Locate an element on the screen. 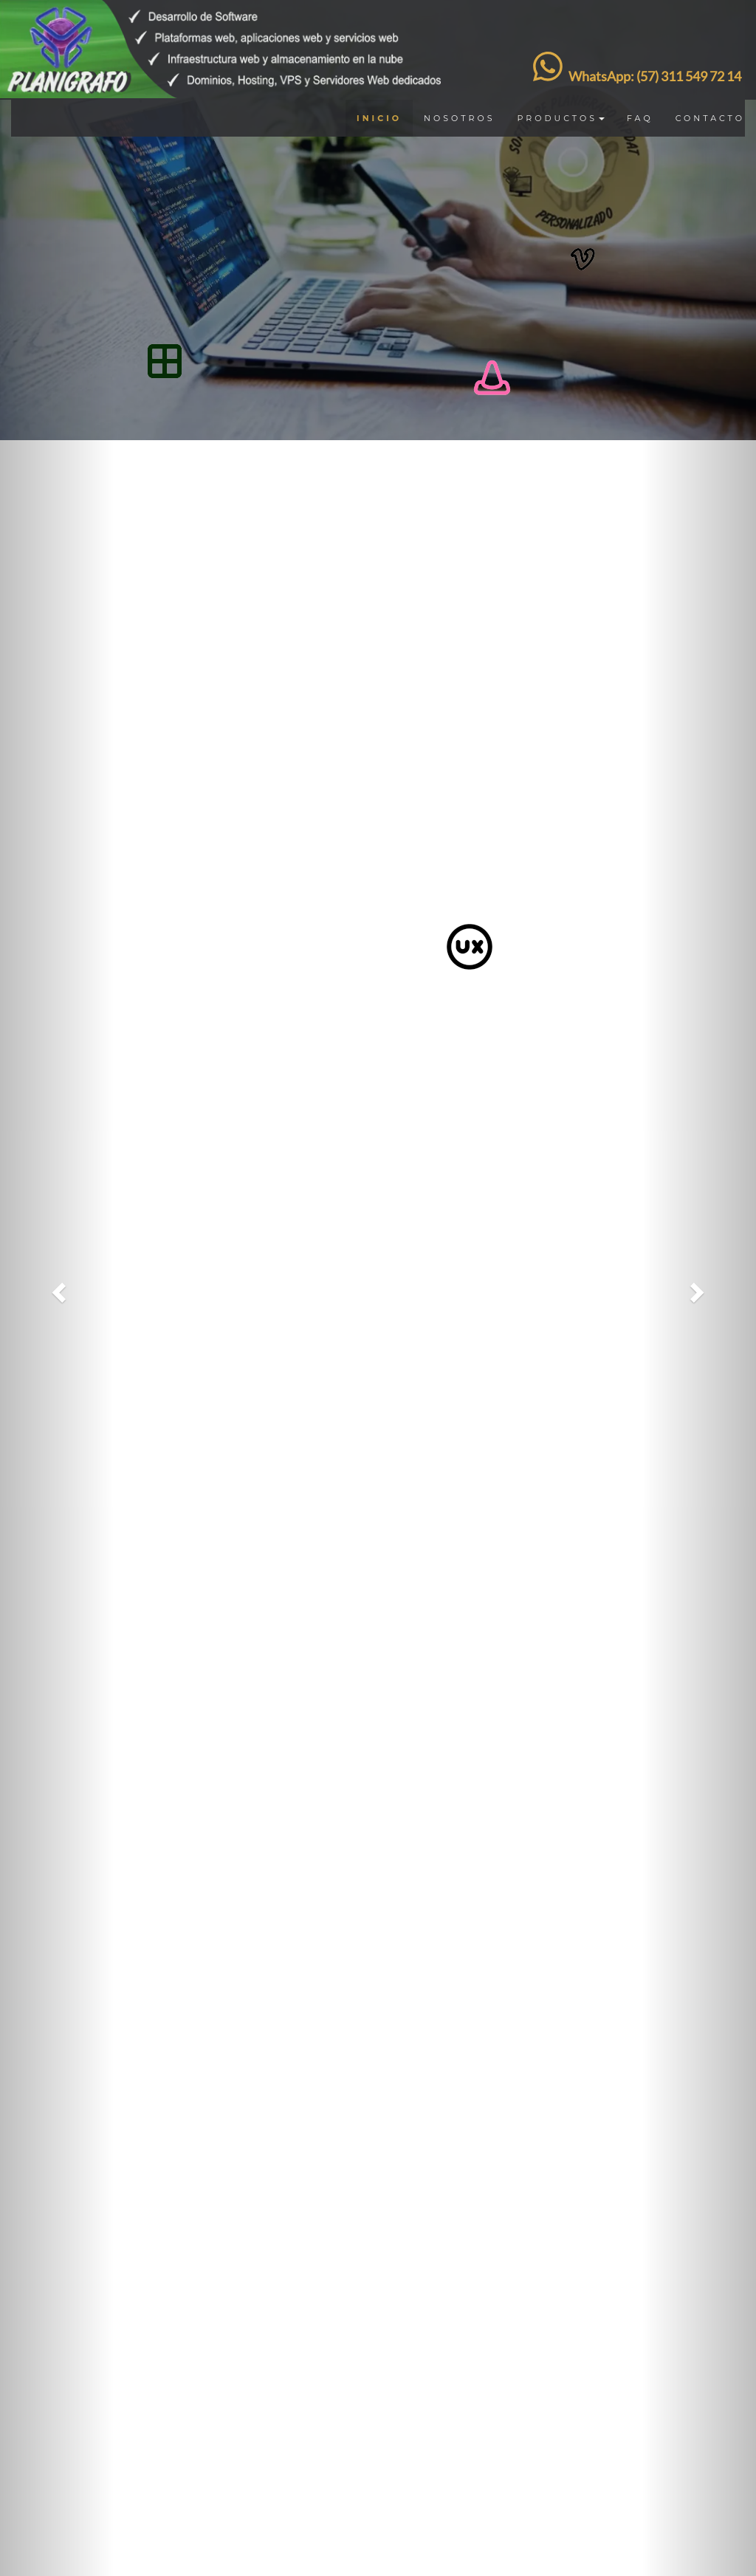 The height and width of the screenshot is (2576, 756). access user experience design tools is located at coordinates (470, 947).